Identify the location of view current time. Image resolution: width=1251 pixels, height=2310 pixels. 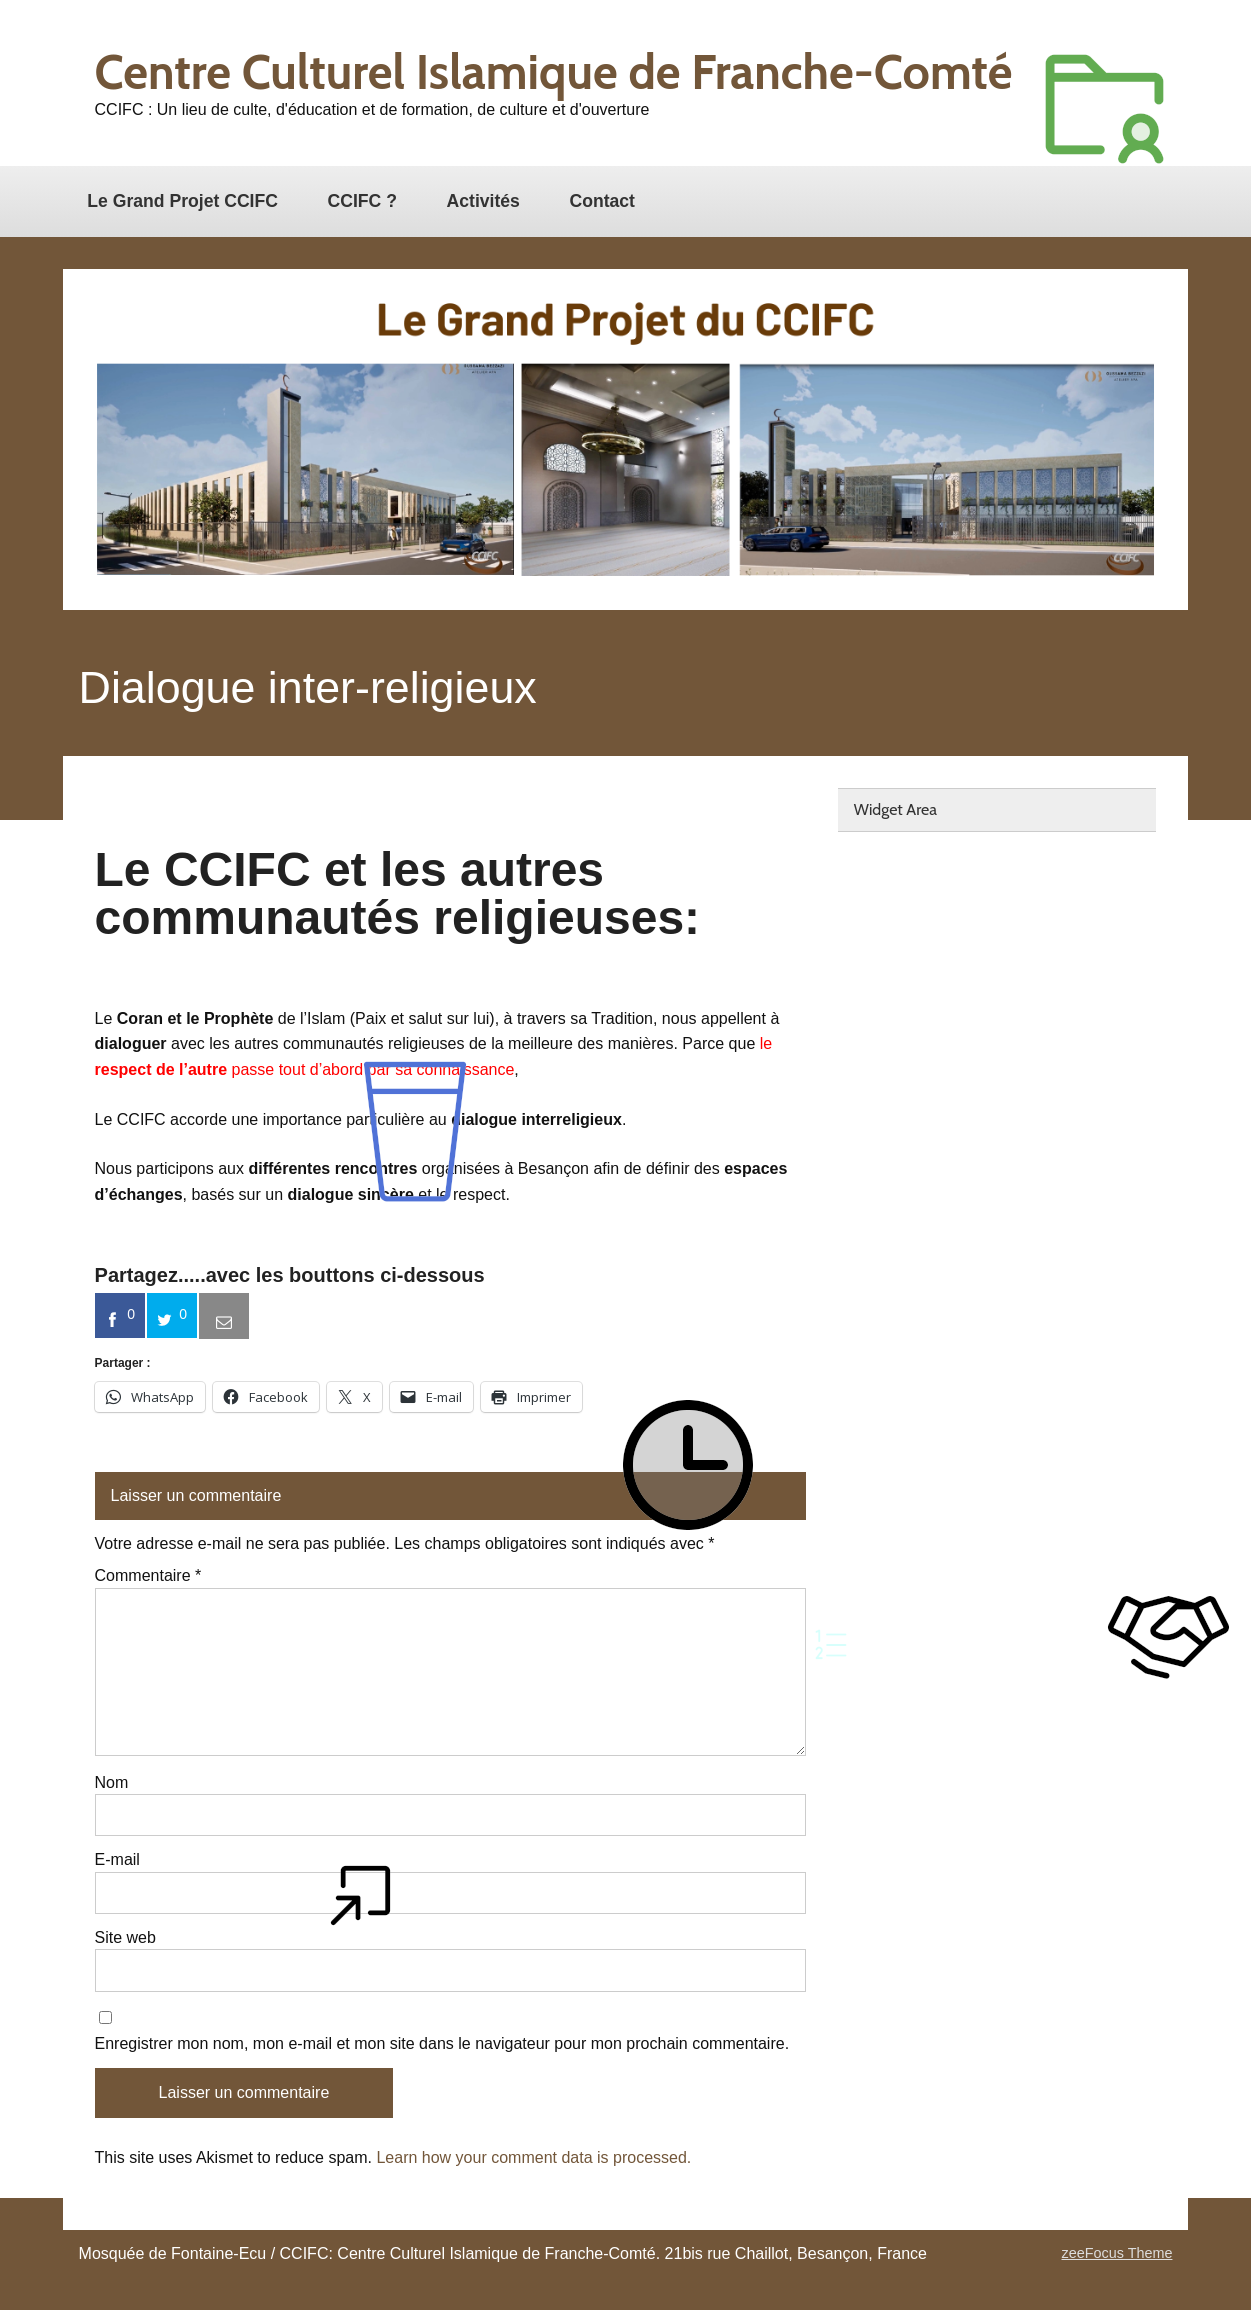
(688, 1465).